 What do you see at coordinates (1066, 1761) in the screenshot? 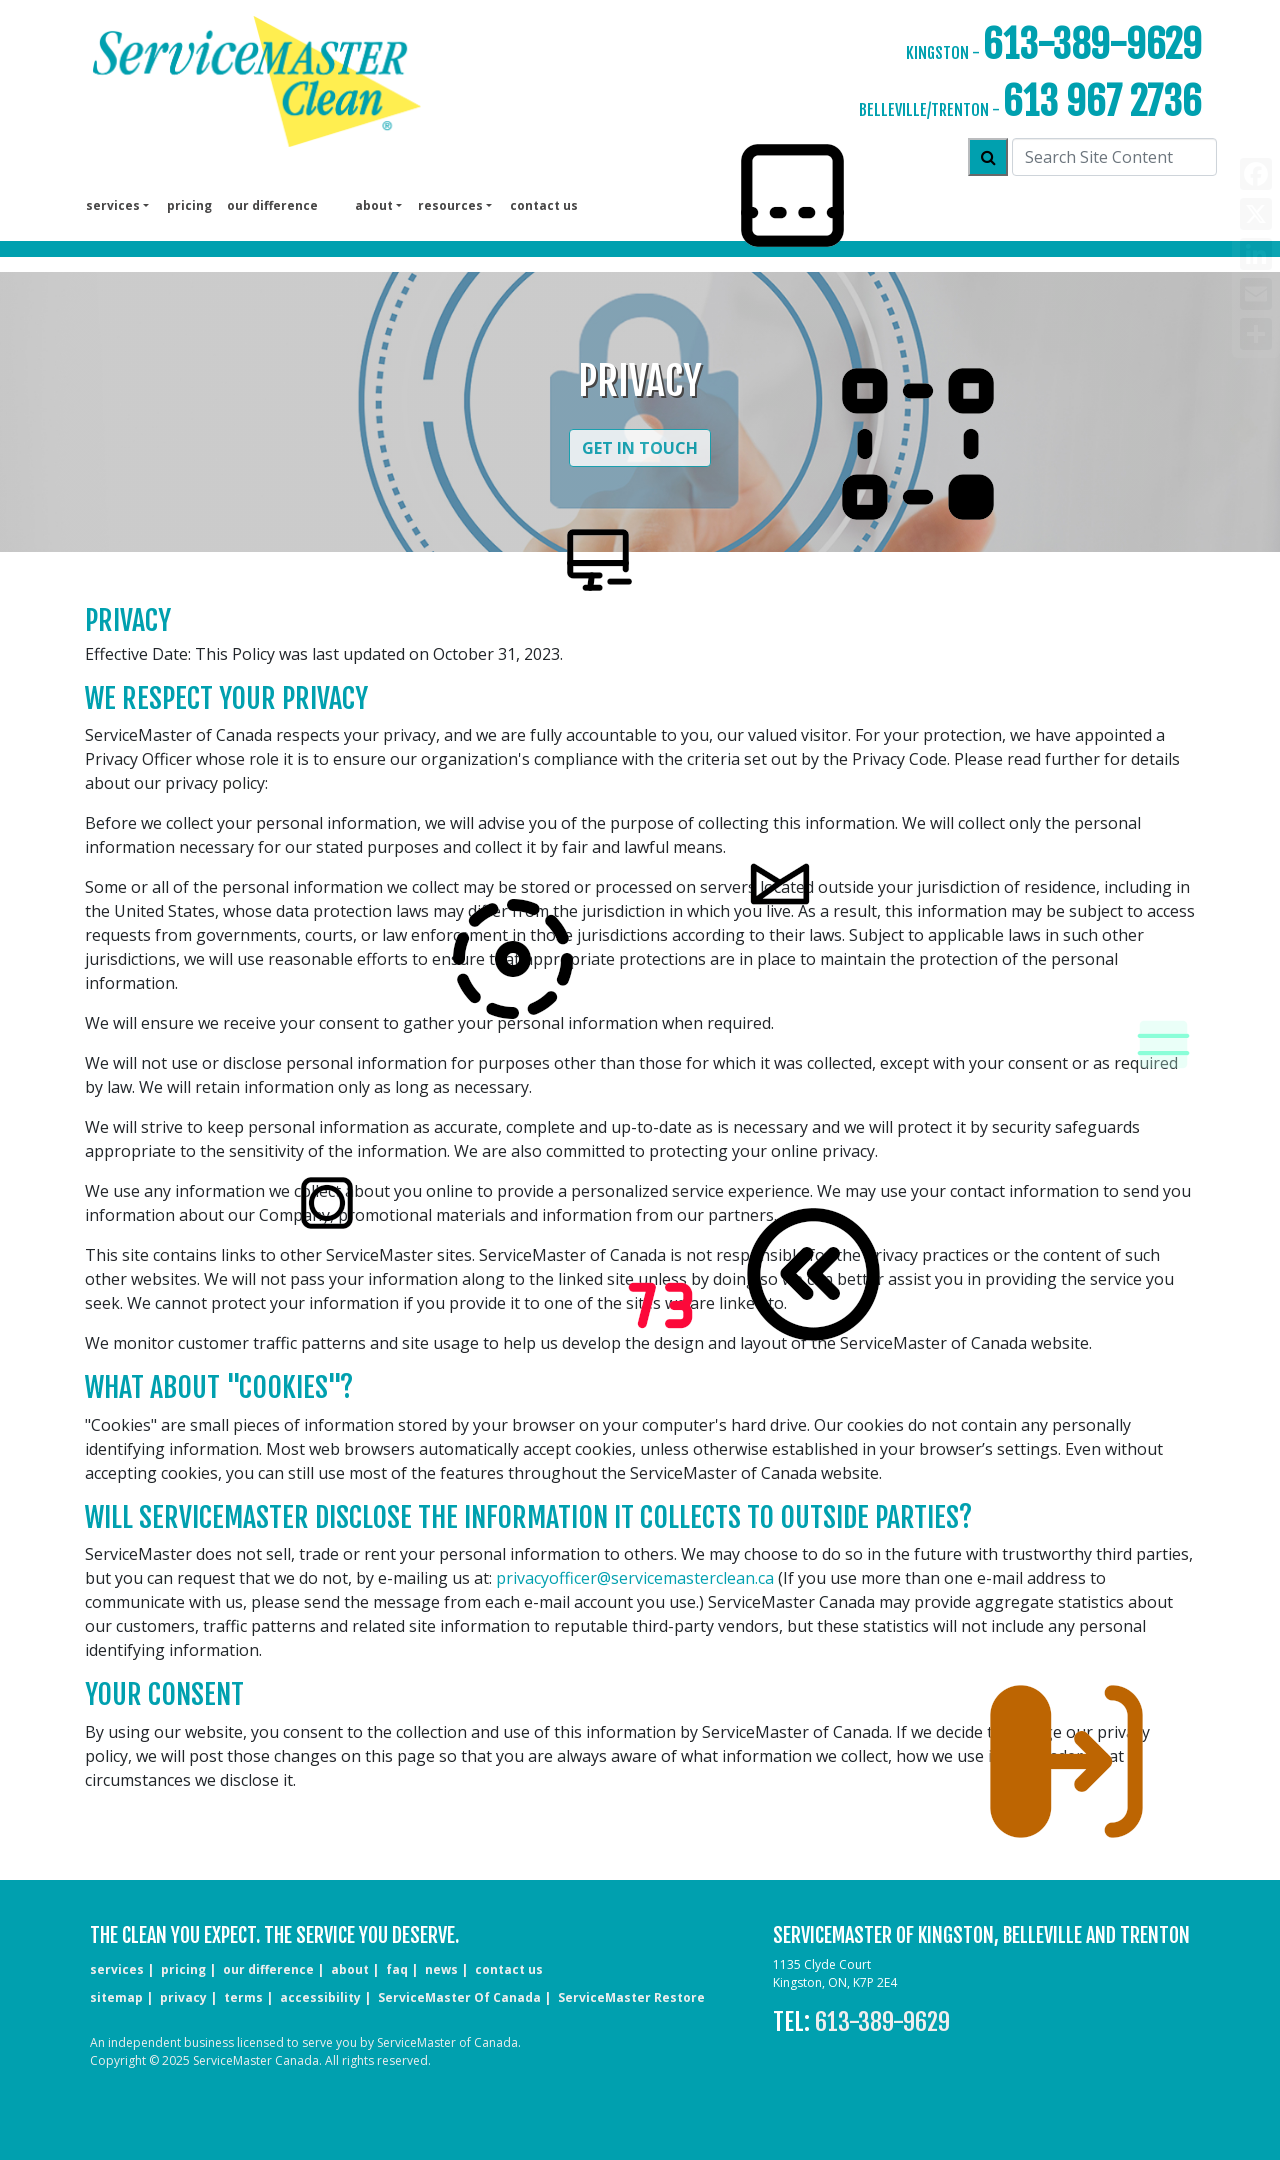
I see `move element to the right` at bounding box center [1066, 1761].